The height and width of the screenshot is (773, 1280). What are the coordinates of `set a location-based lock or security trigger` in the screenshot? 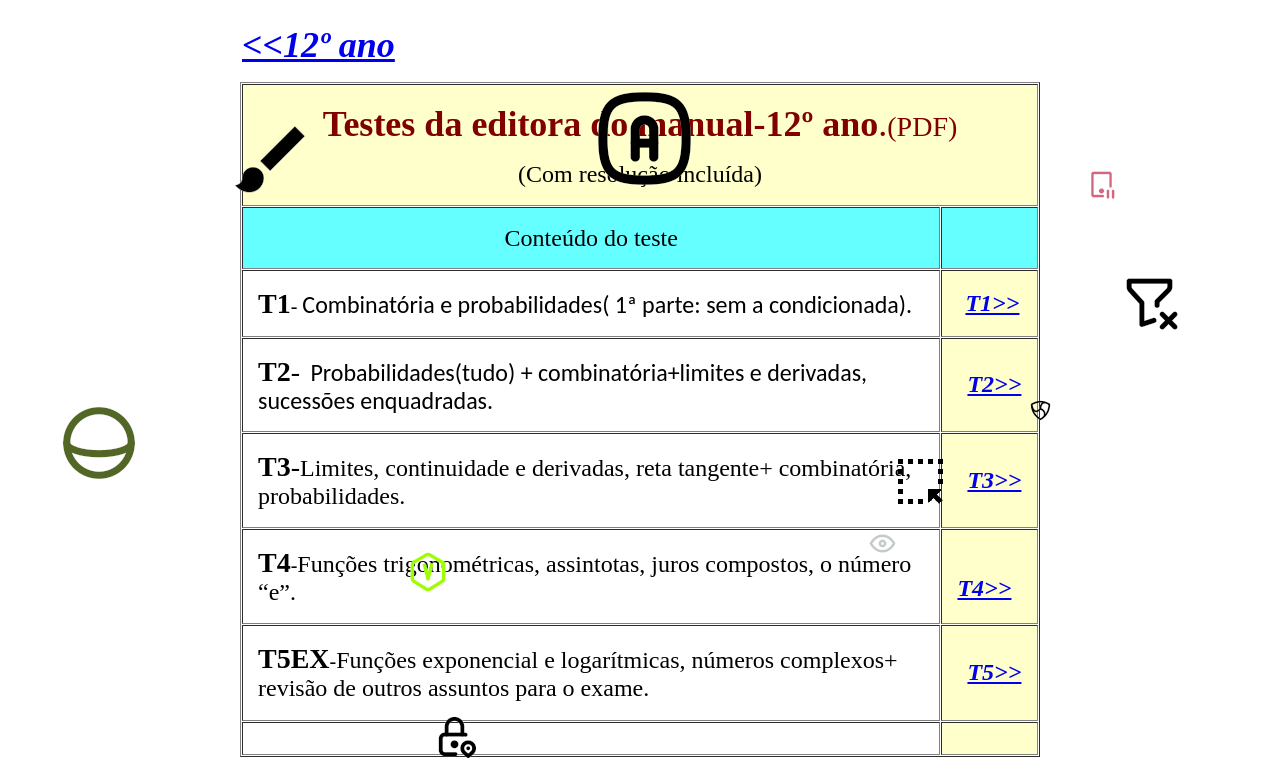 It's located at (454, 736).